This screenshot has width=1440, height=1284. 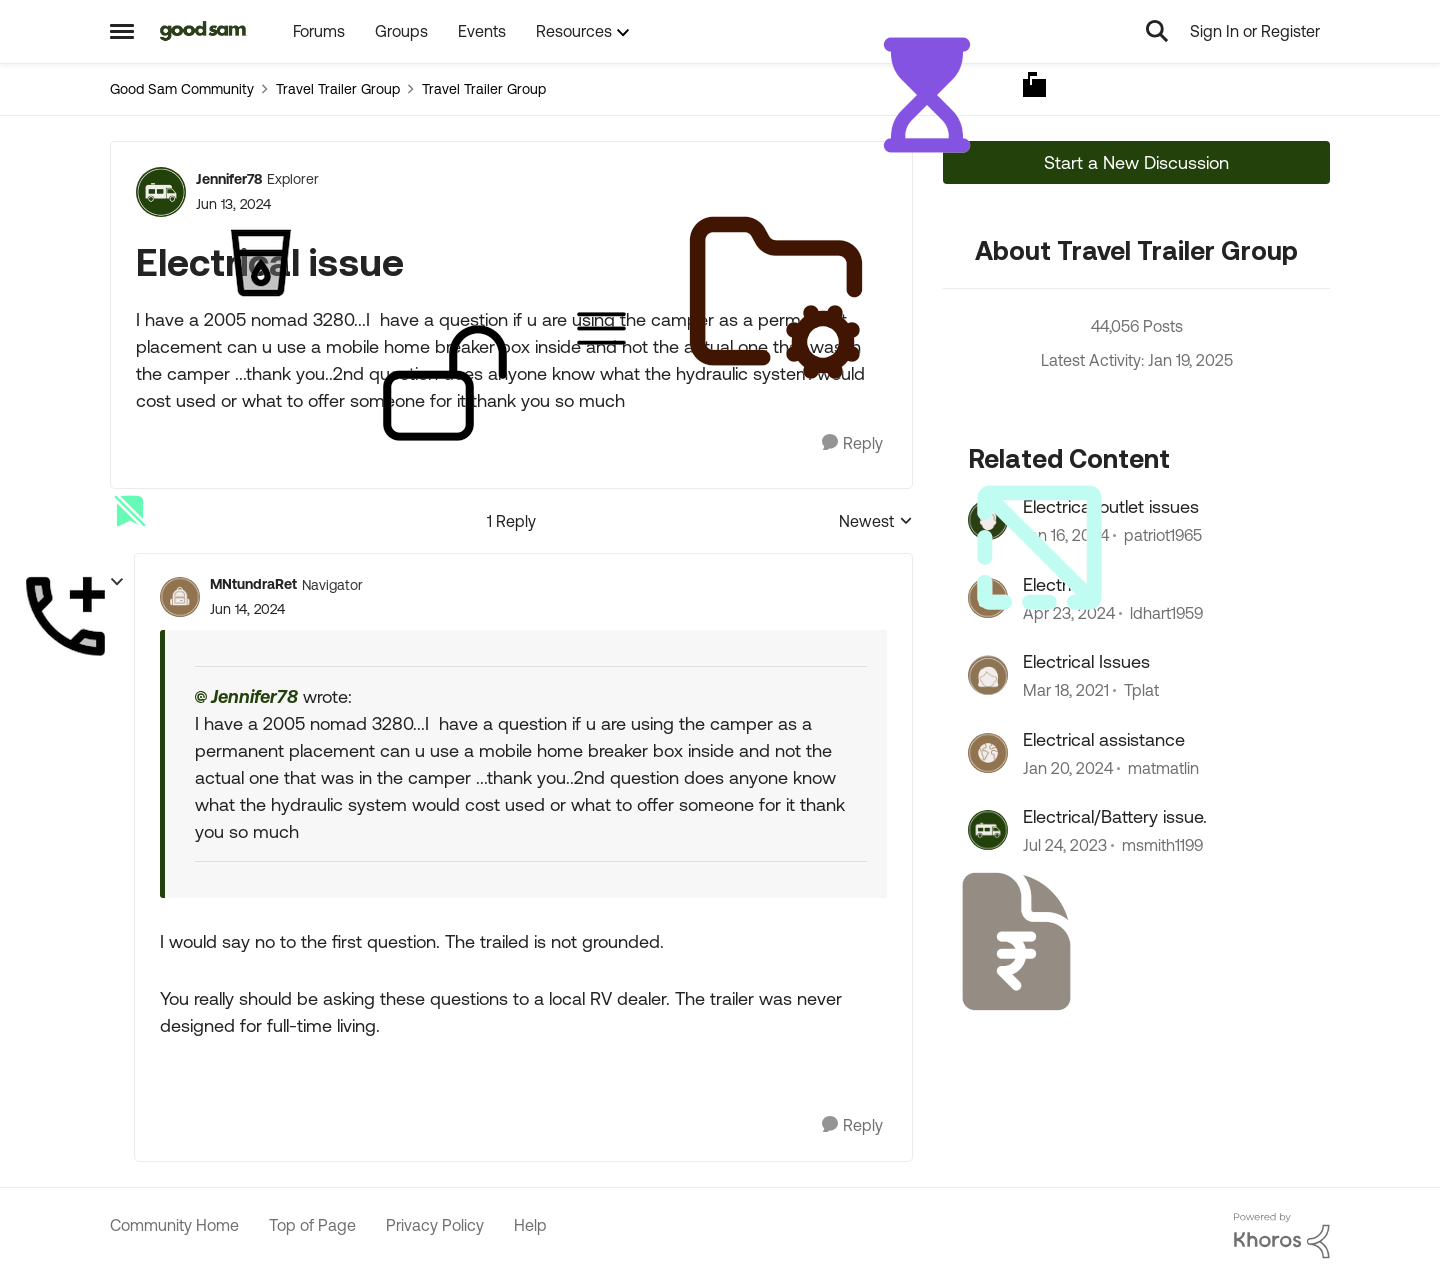 What do you see at coordinates (65, 616) in the screenshot?
I see `add a new contact to your phone` at bounding box center [65, 616].